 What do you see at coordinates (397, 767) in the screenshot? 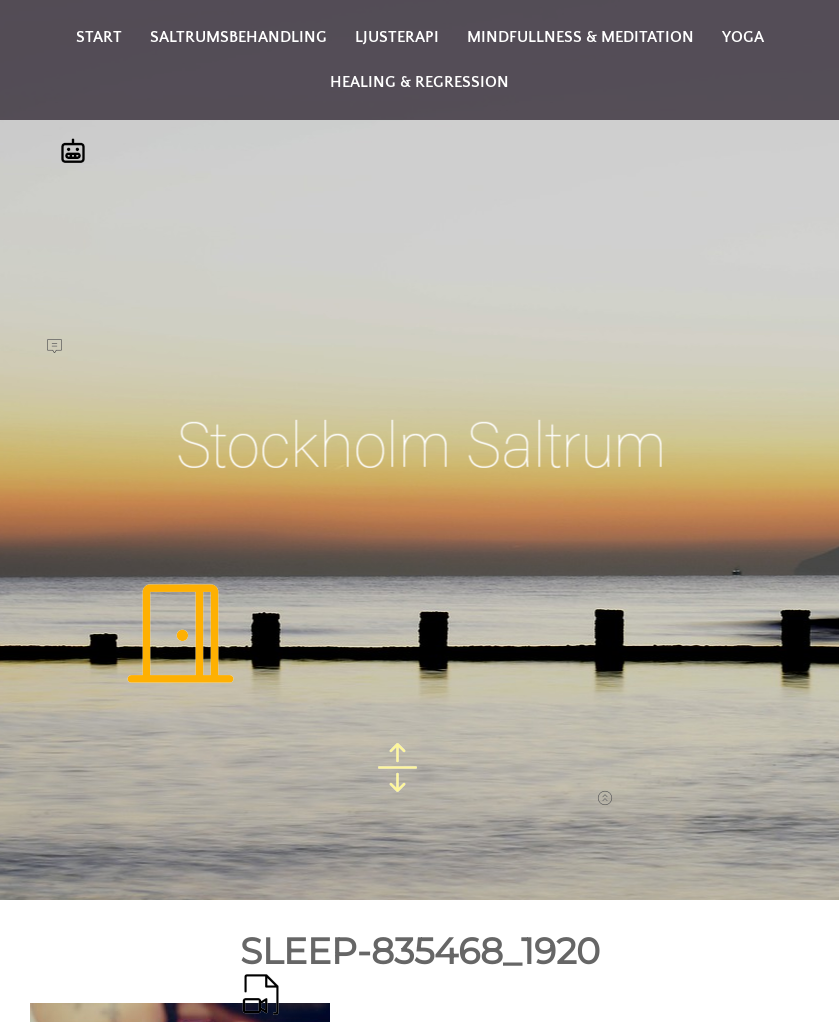
I see `expand content vertically` at bounding box center [397, 767].